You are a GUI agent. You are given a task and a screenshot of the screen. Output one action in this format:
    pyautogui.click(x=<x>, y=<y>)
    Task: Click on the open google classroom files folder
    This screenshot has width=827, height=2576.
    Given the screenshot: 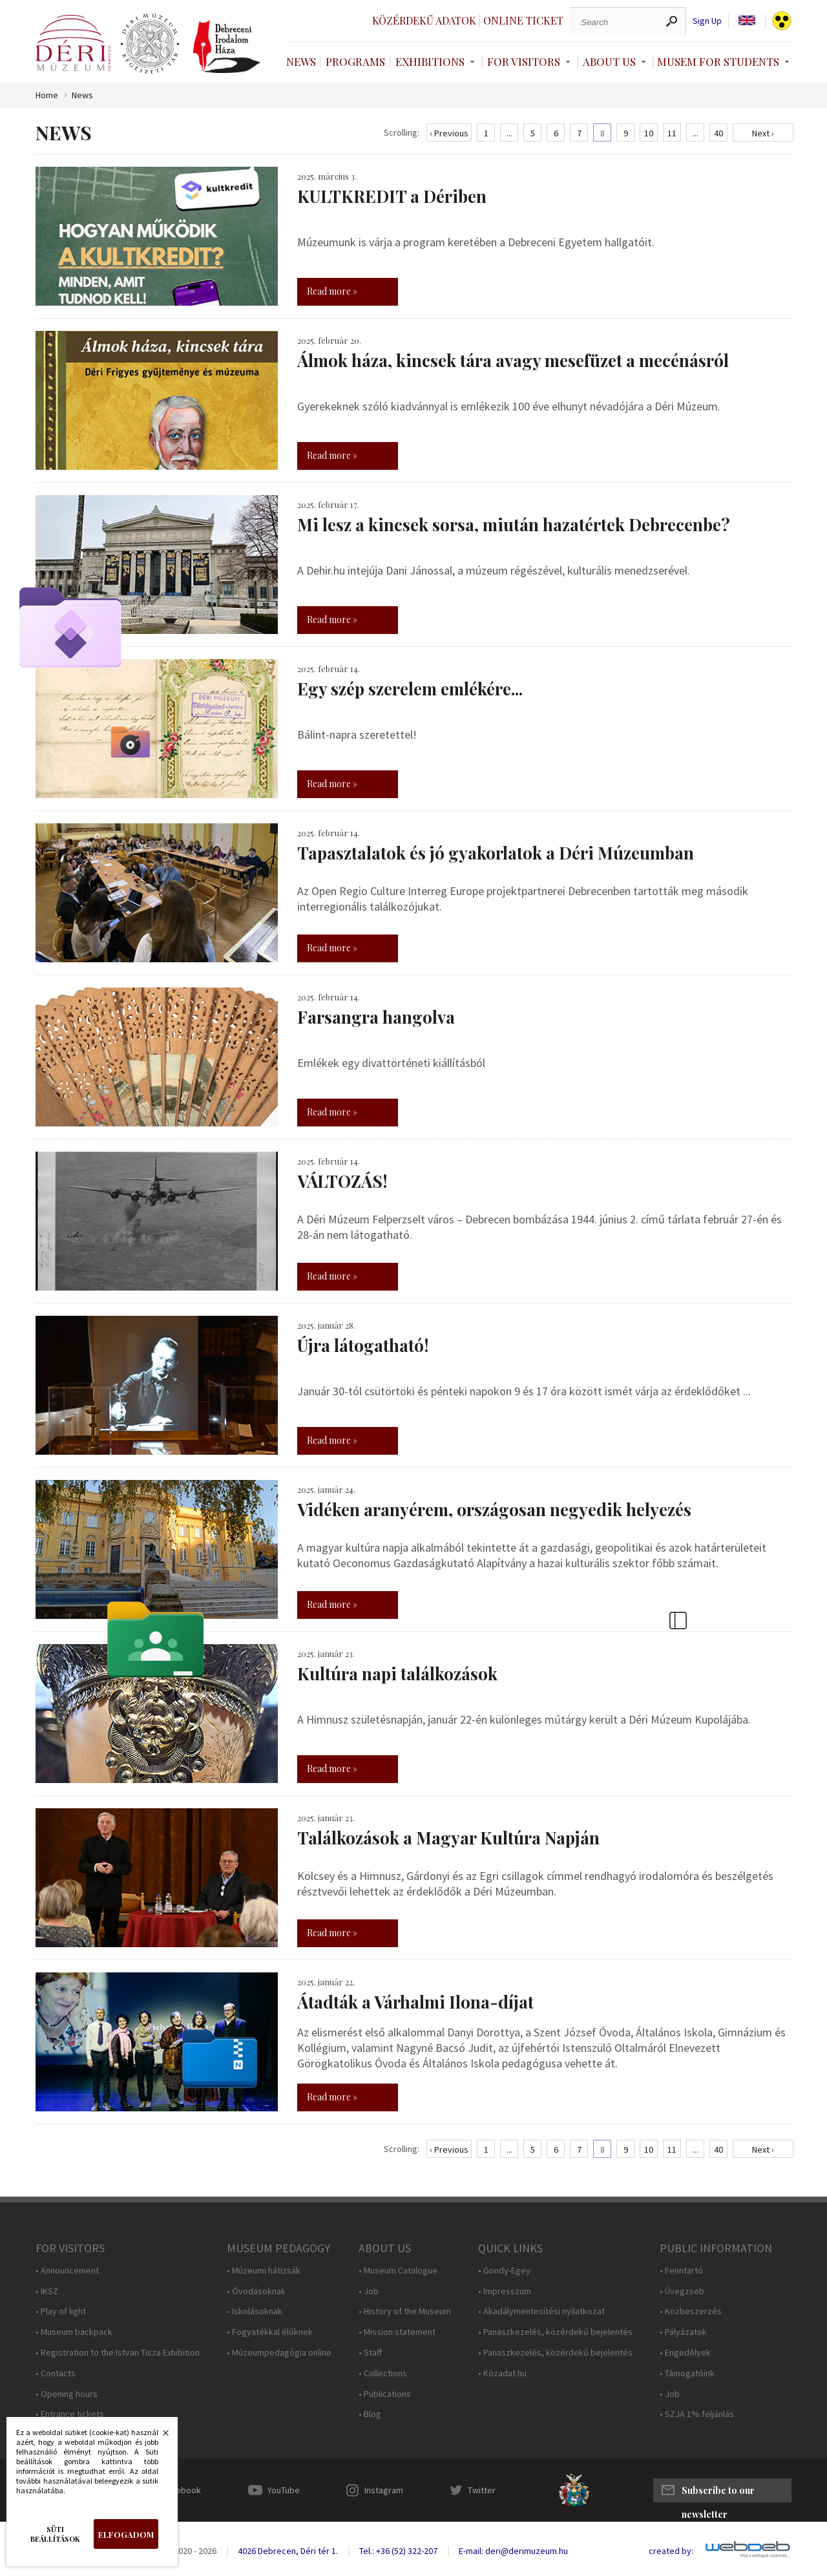 What is the action you would take?
    pyautogui.click(x=155, y=1642)
    